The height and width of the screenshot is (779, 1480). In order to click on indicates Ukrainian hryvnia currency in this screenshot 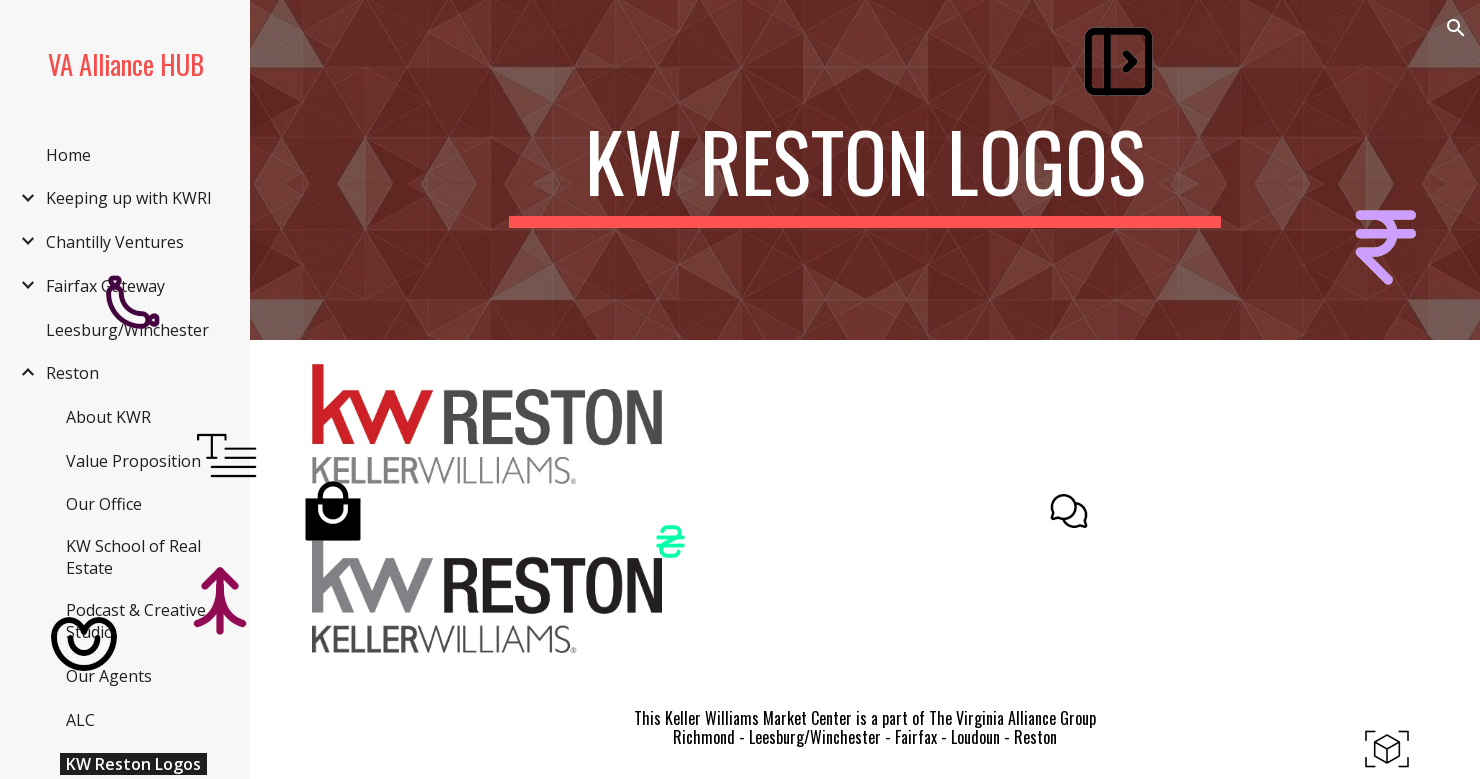, I will do `click(670, 541)`.